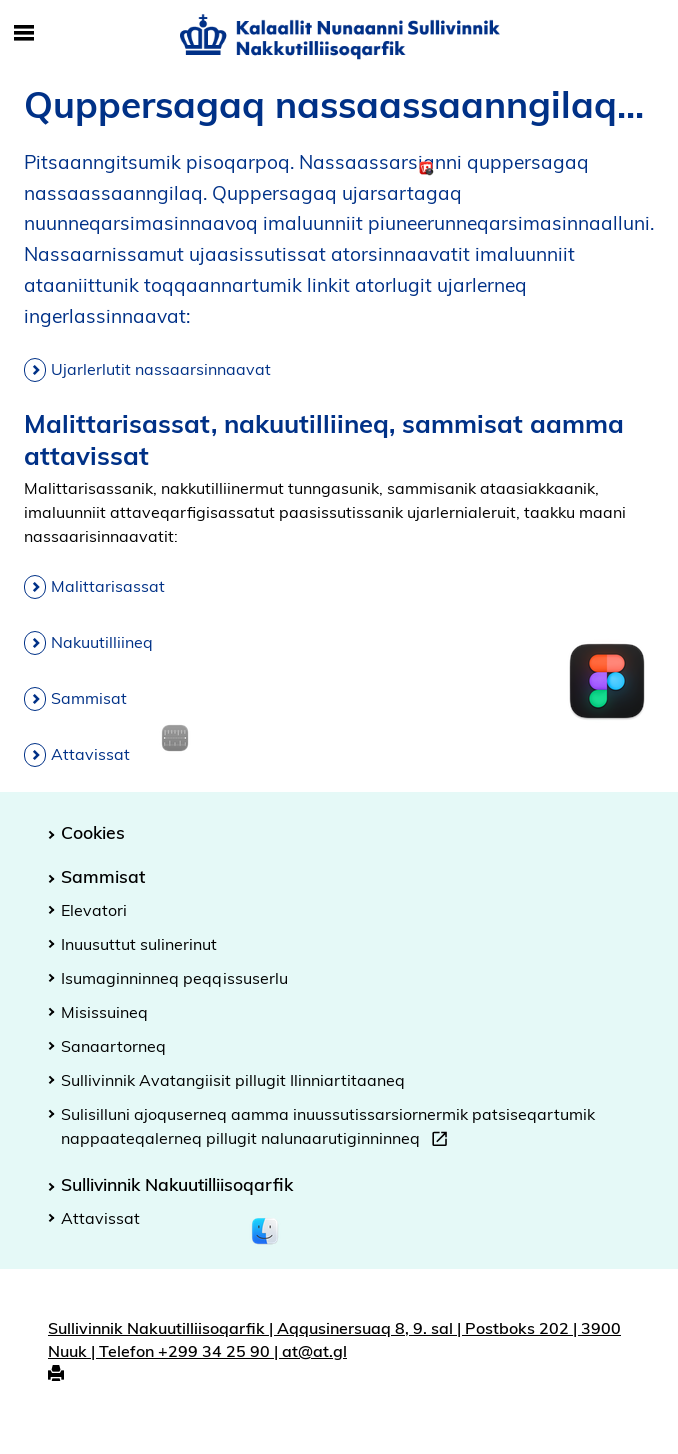 This screenshot has height=1454, width=678. I want to click on open Photo Booth app, so click(426, 168).